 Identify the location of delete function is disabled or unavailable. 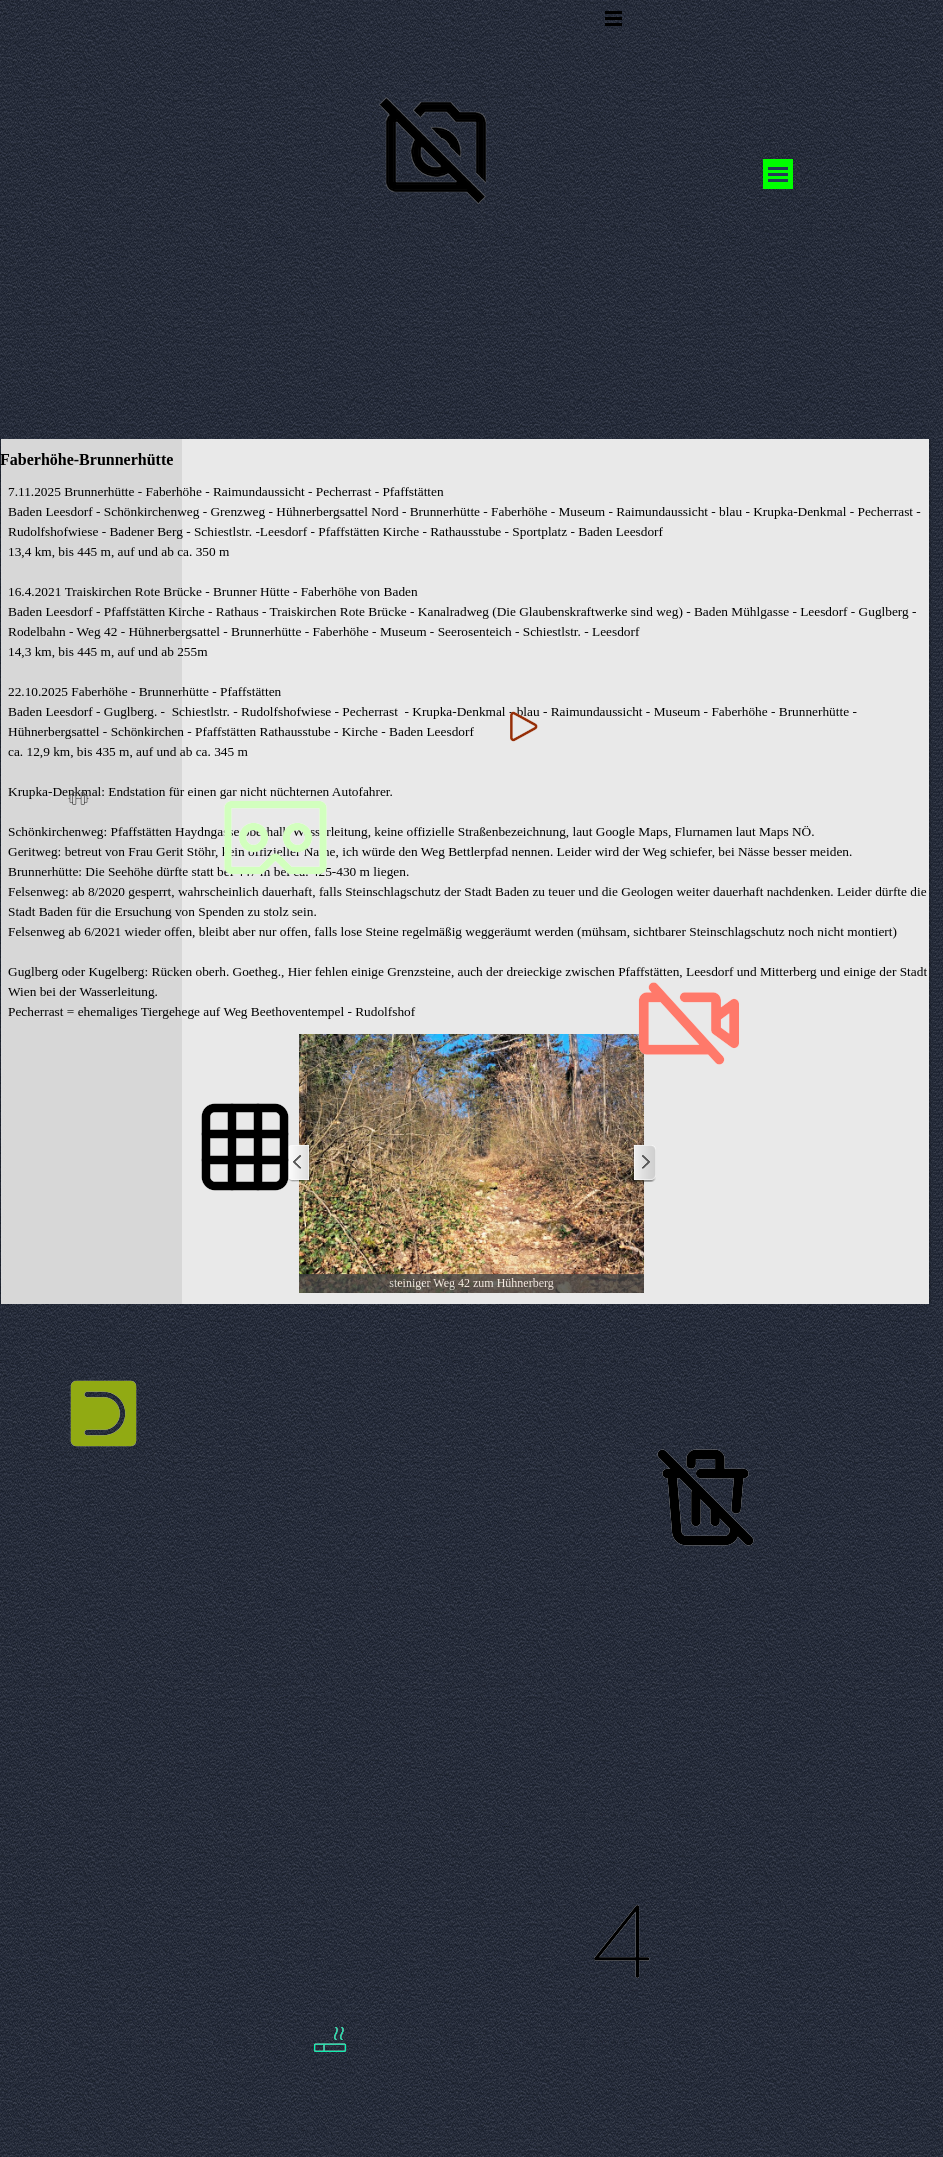
(705, 1497).